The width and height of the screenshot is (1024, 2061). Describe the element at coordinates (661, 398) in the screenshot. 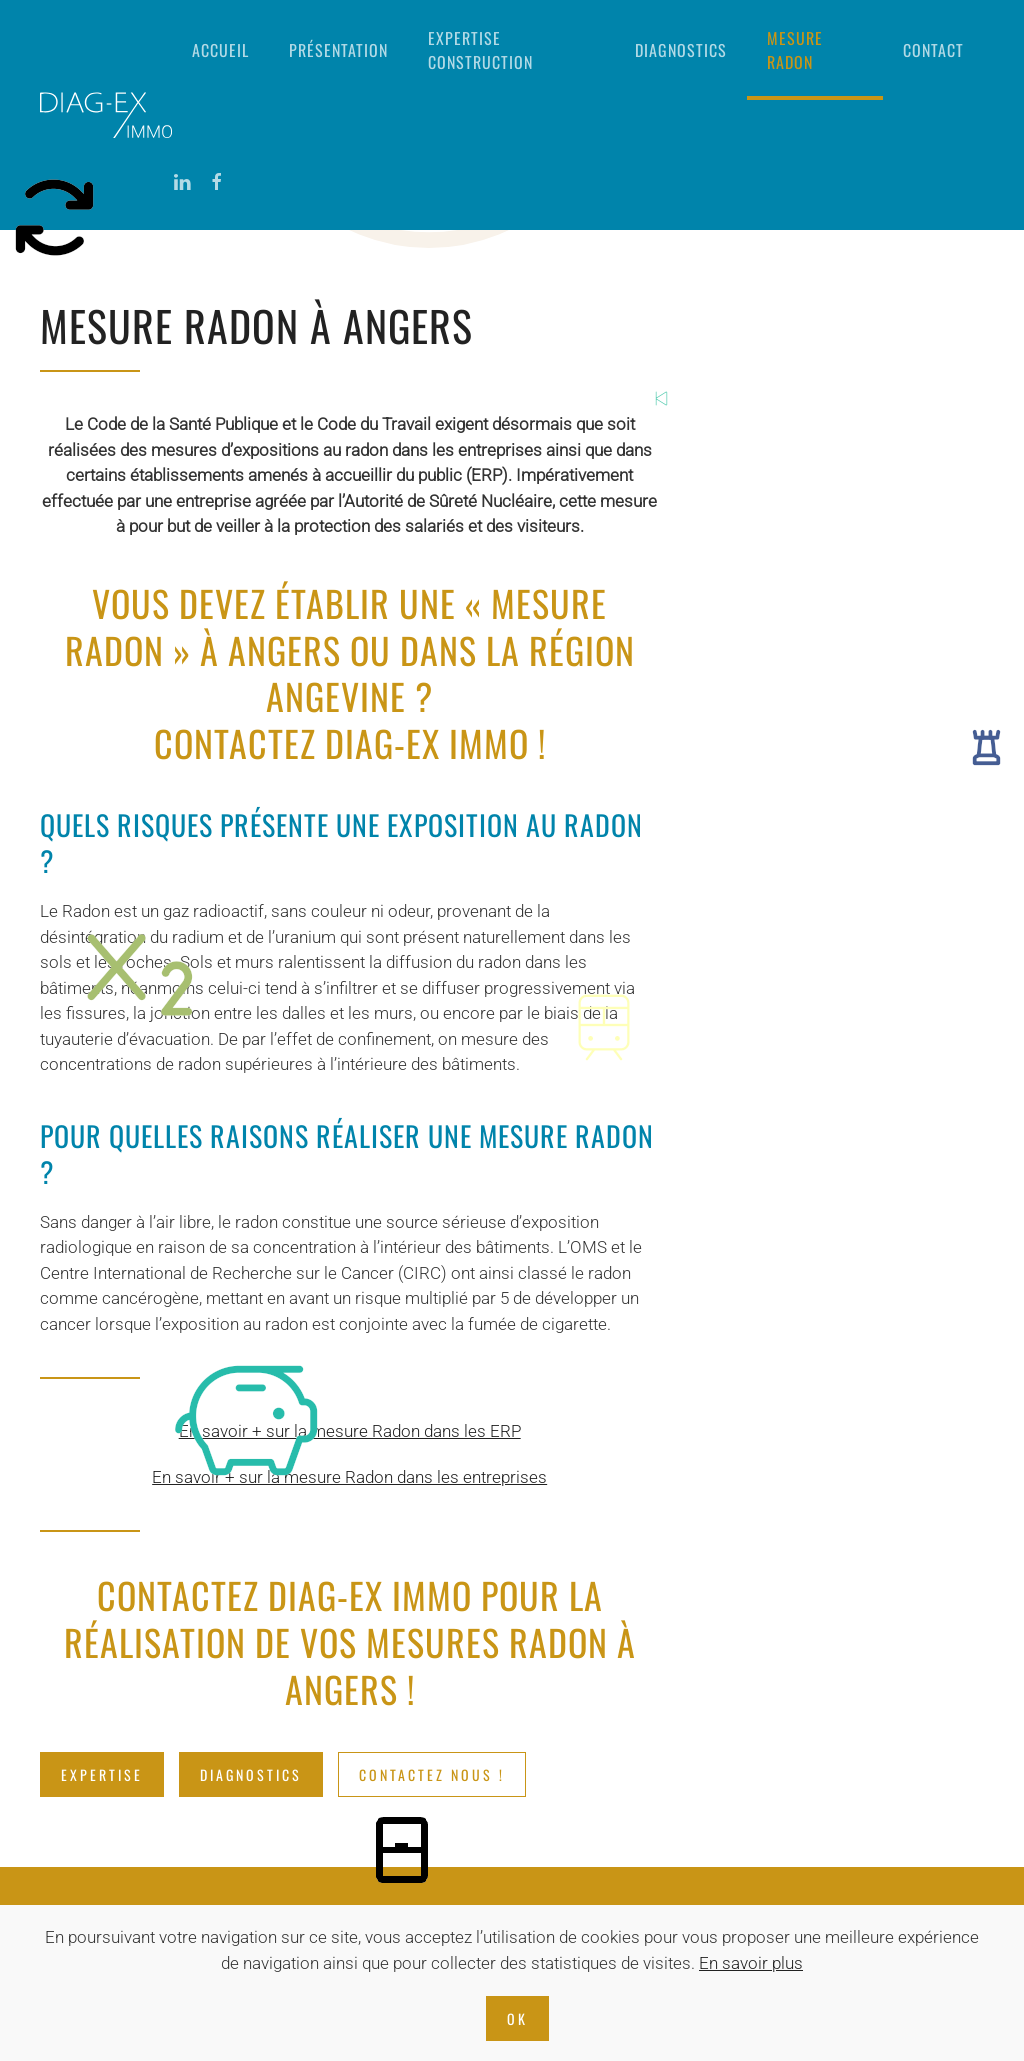

I see `skip to previous track` at that location.